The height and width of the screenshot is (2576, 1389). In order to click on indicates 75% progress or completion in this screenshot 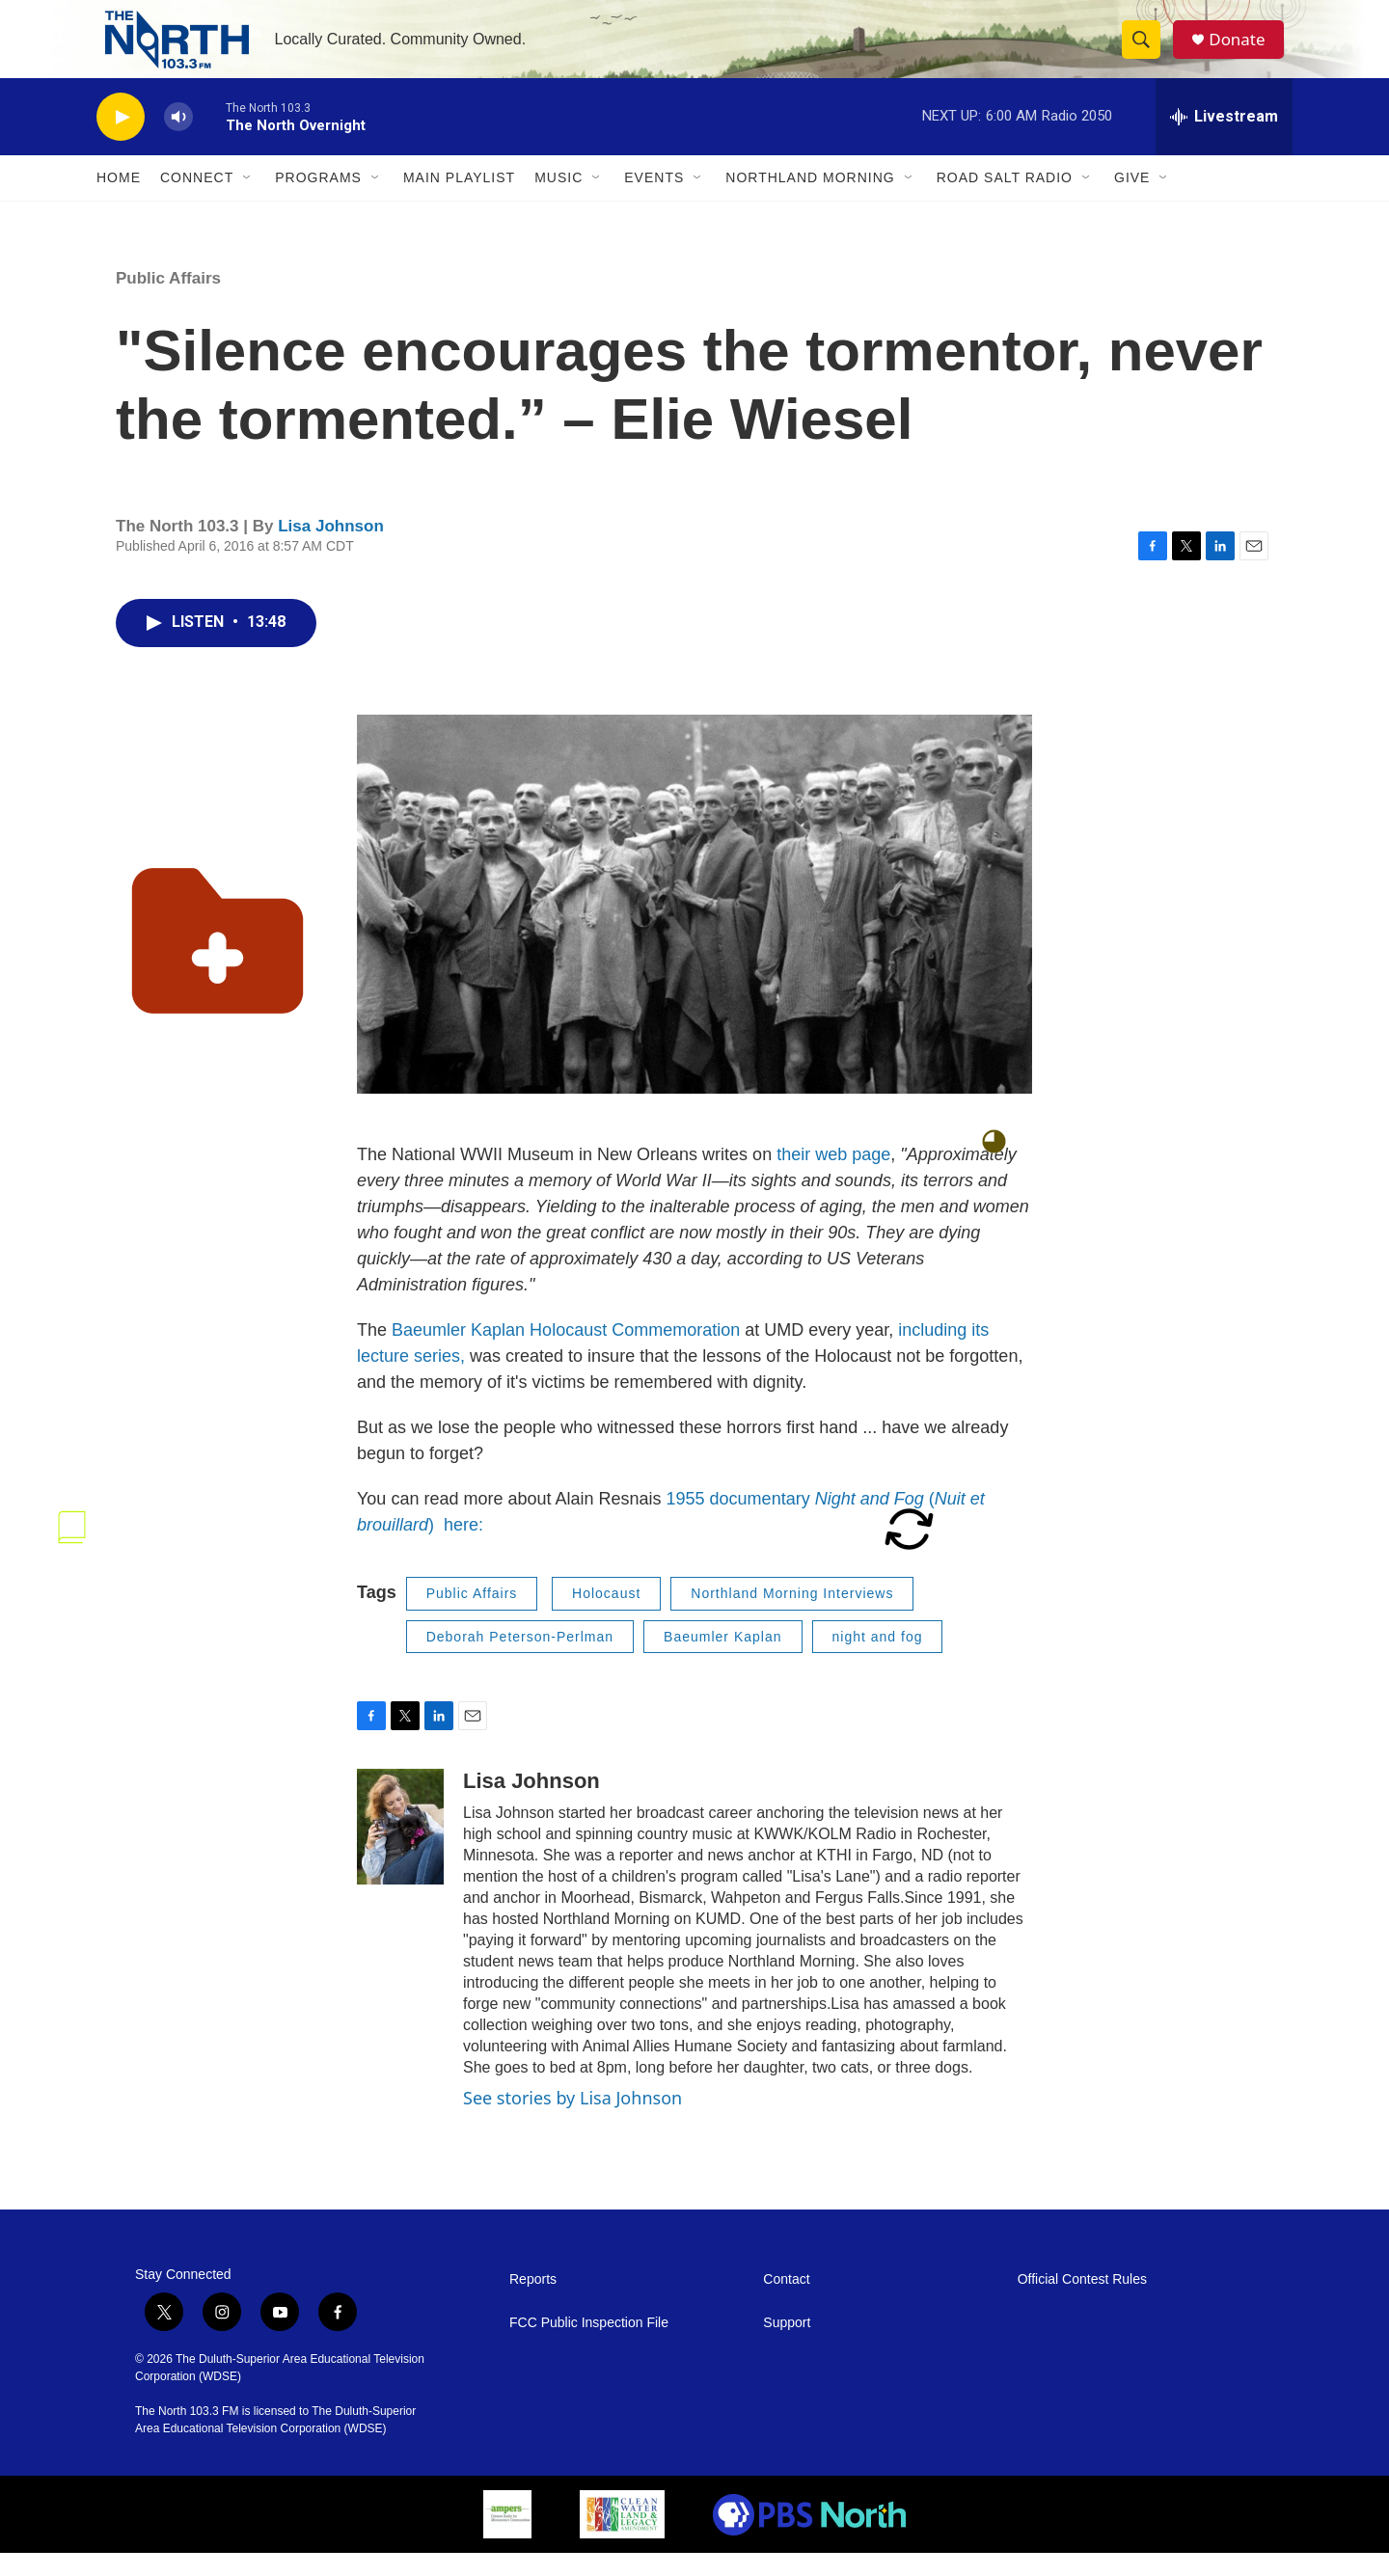, I will do `click(994, 1141)`.